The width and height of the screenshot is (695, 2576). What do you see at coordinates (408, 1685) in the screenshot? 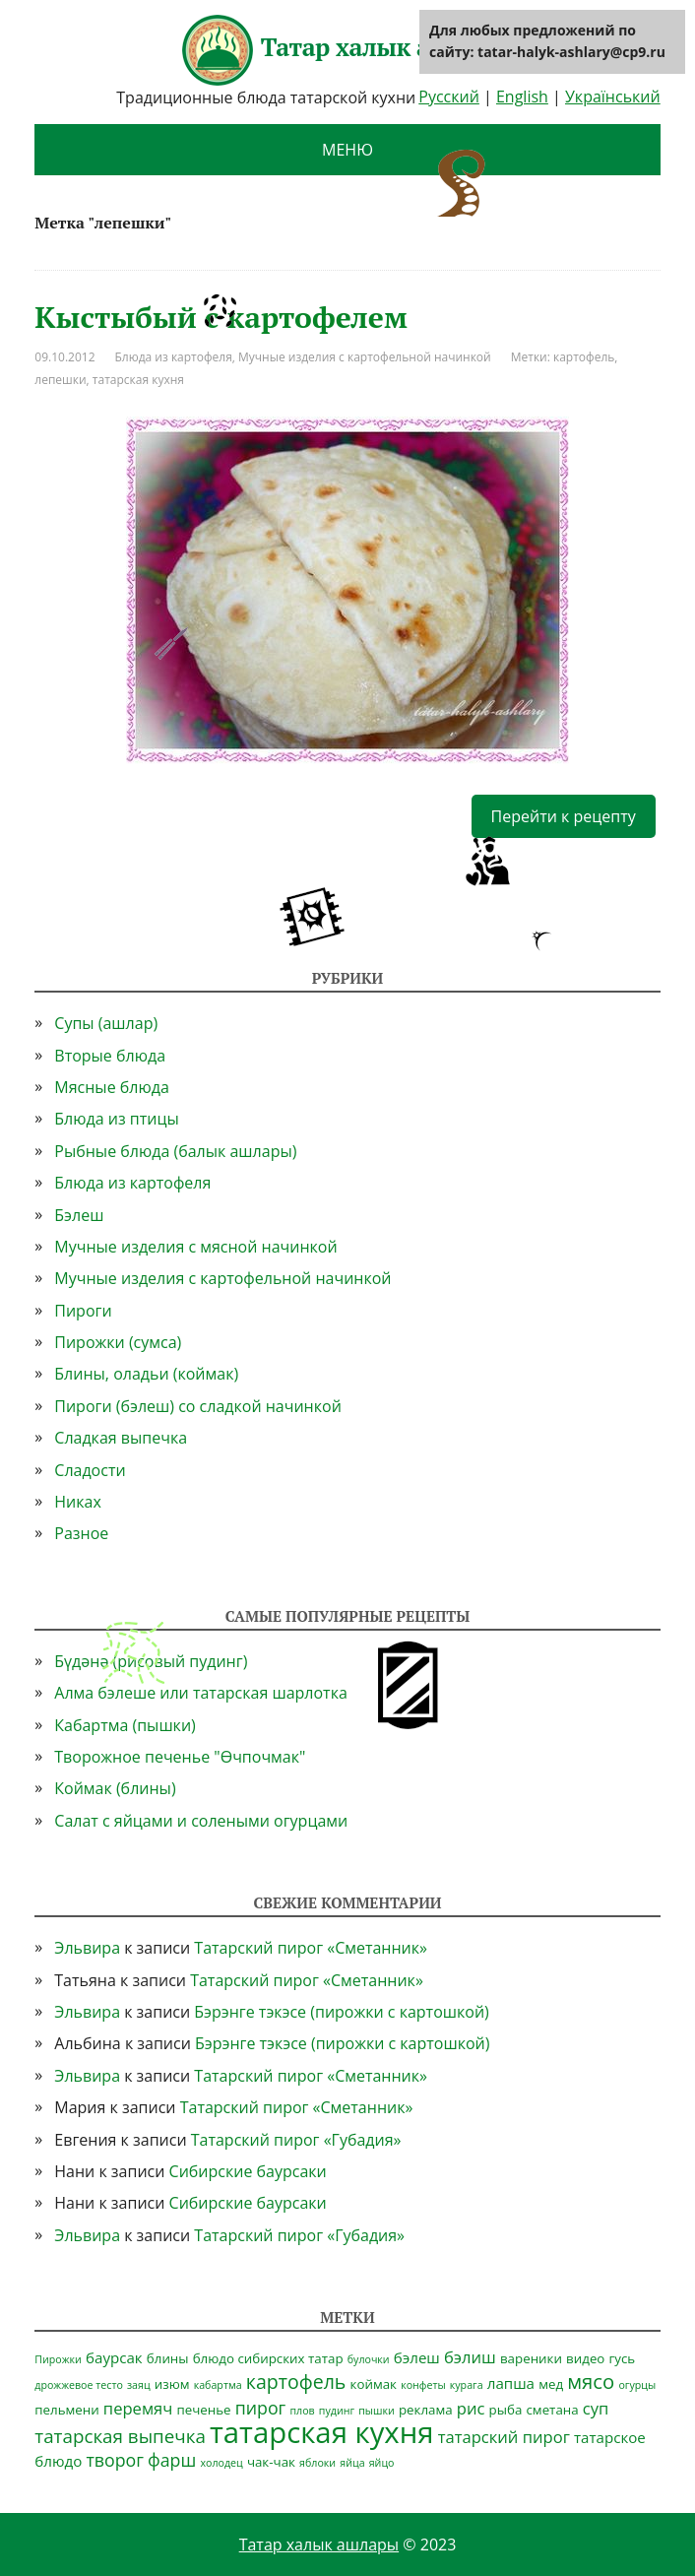
I see `view mirror or reflection feature` at bounding box center [408, 1685].